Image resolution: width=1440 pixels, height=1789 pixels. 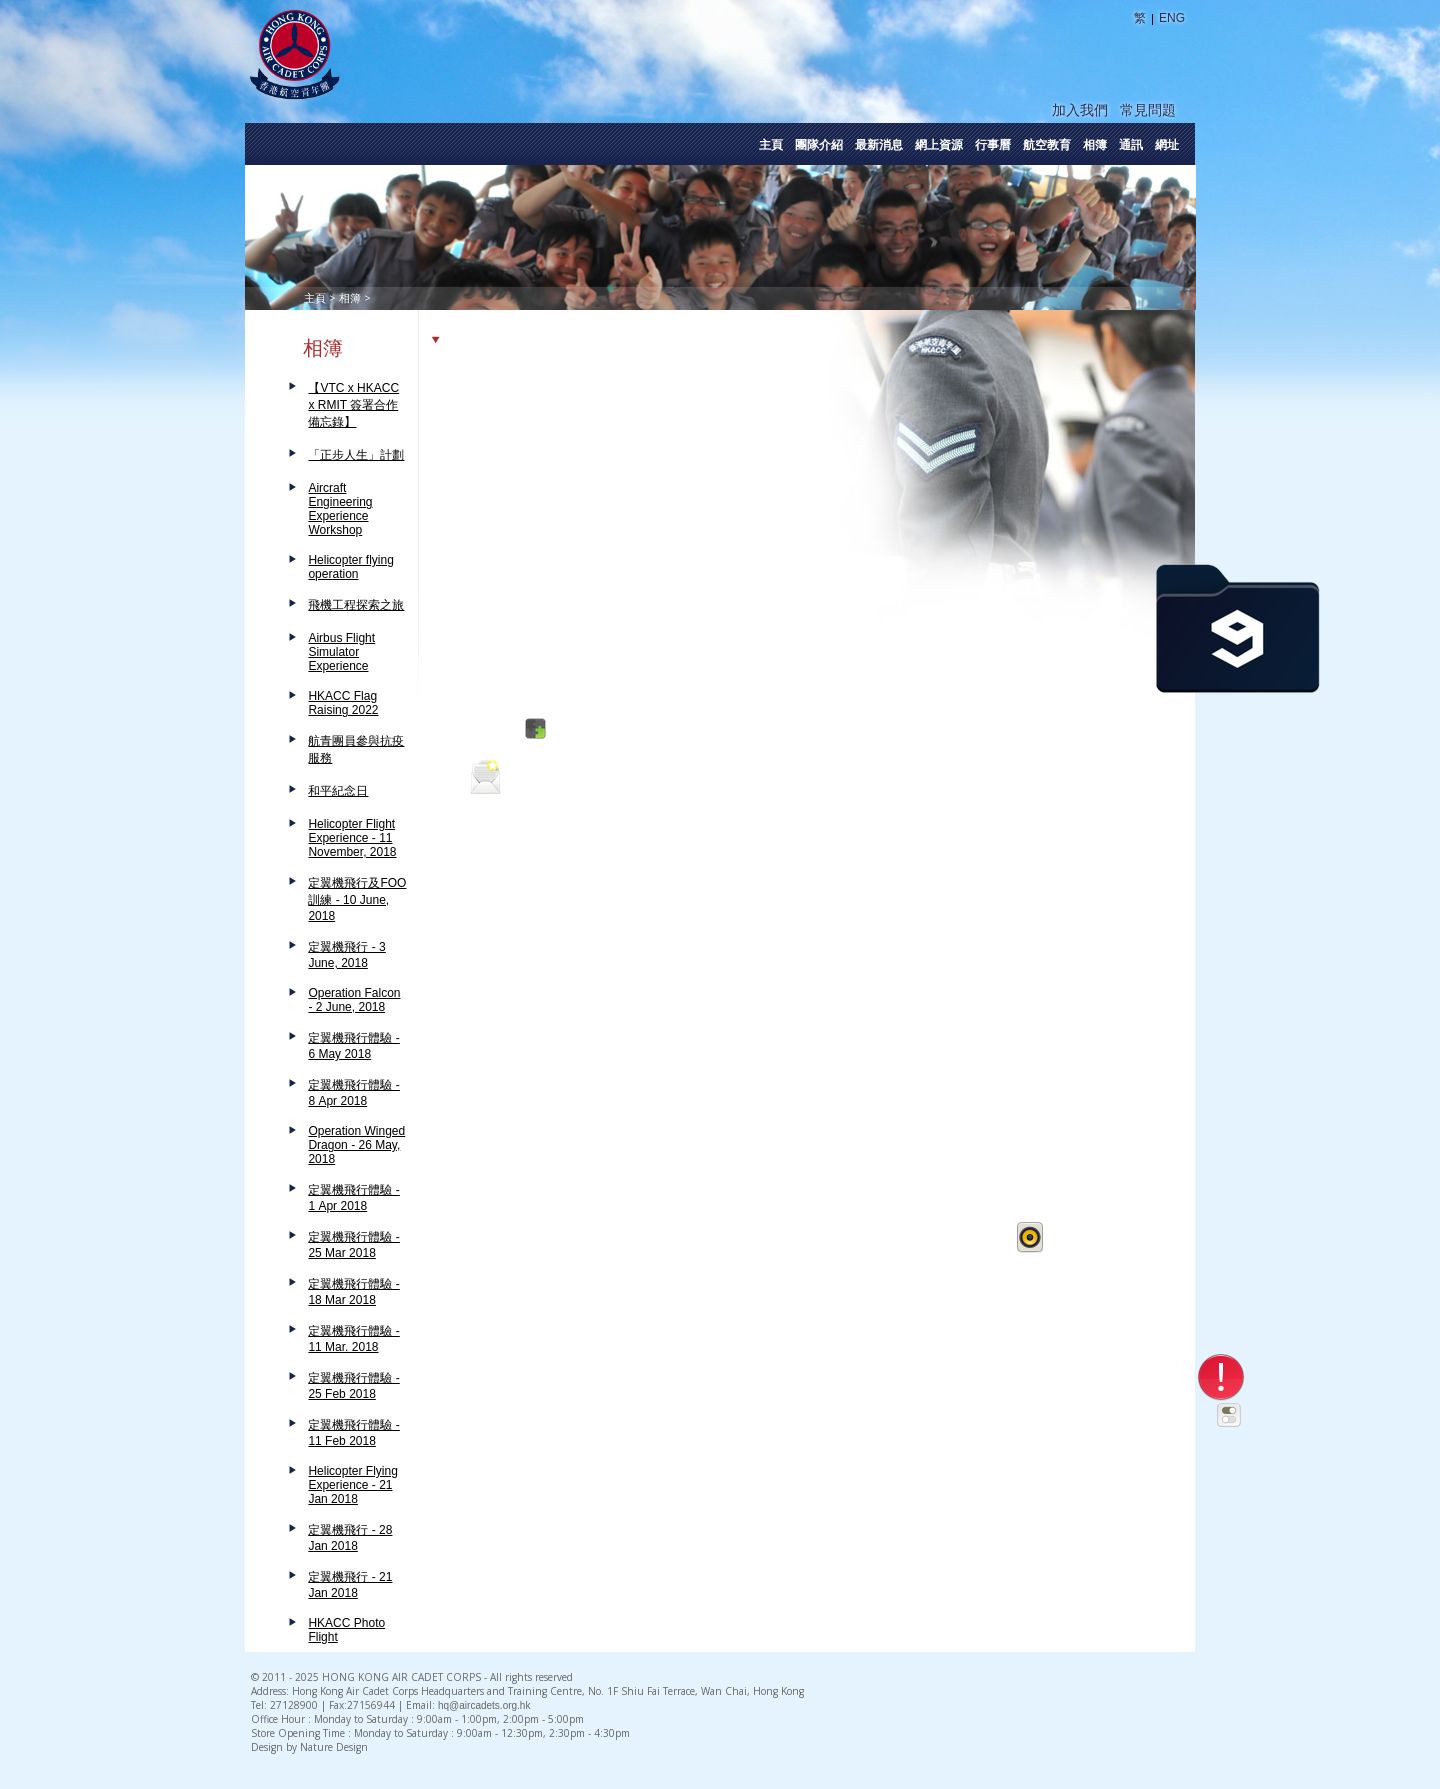 What do you see at coordinates (1229, 1415) in the screenshot?
I see `open unity tweak tool settings` at bounding box center [1229, 1415].